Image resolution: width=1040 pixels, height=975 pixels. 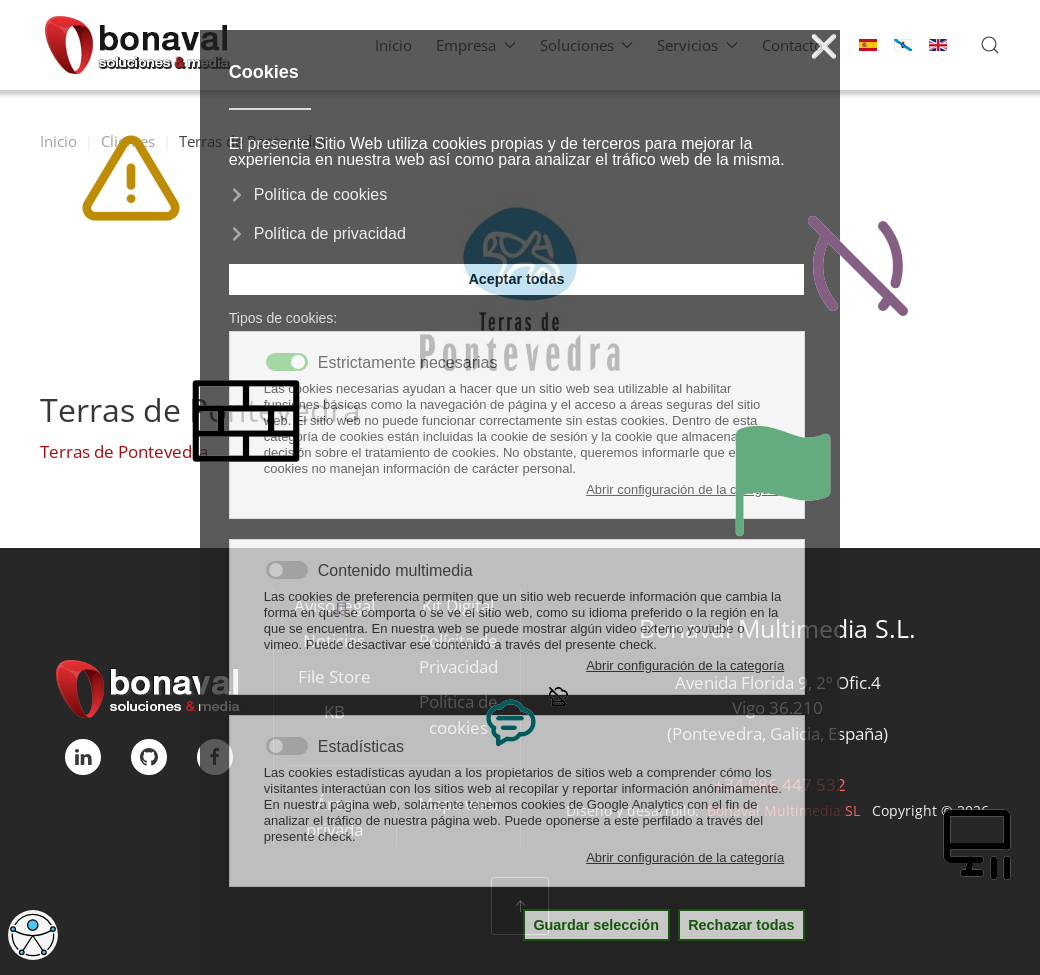 I want to click on open chat or messaging, so click(x=510, y=723).